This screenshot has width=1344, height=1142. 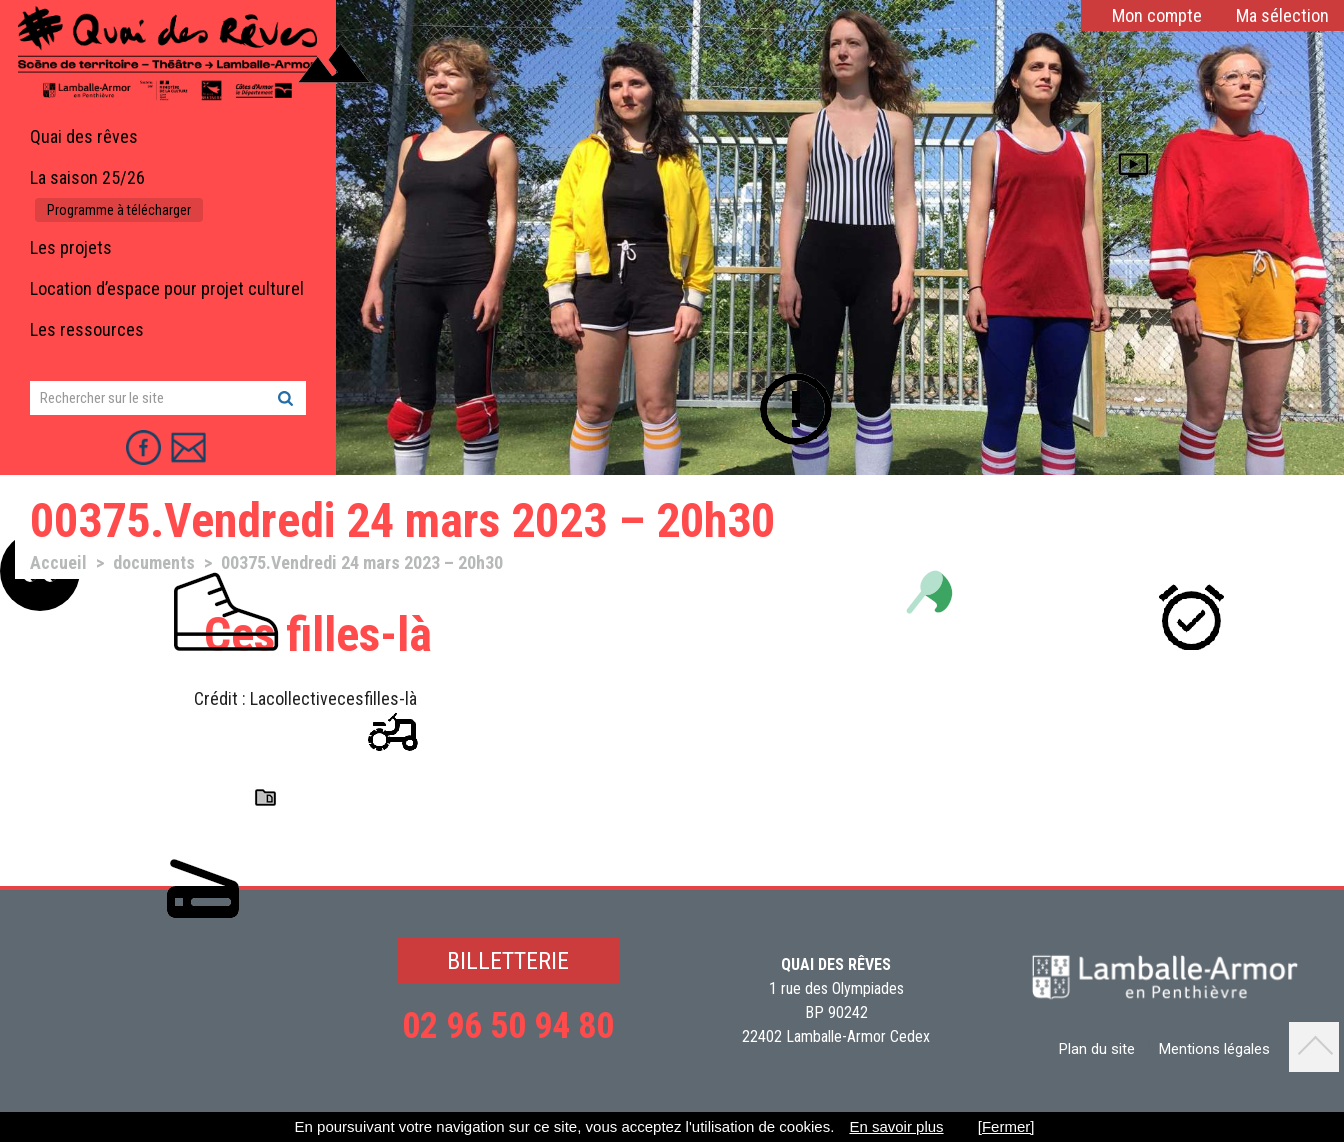 What do you see at coordinates (929, 592) in the screenshot?
I see `discord bug hunter badge indicating a user who finds and reports bugs` at bounding box center [929, 592].